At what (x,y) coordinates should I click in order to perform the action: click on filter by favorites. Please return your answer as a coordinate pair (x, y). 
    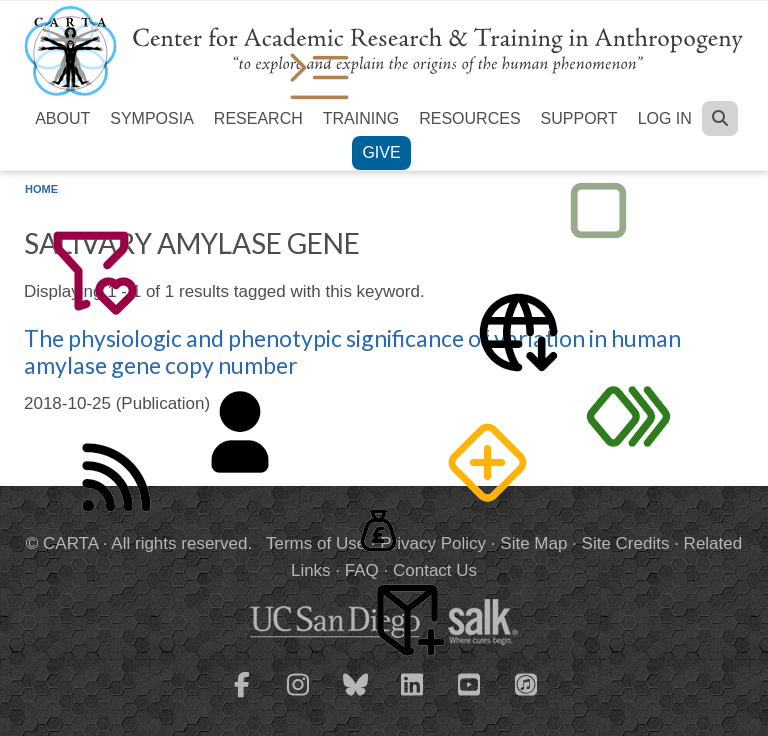
    Looking at the image, I should click on (91, 269).